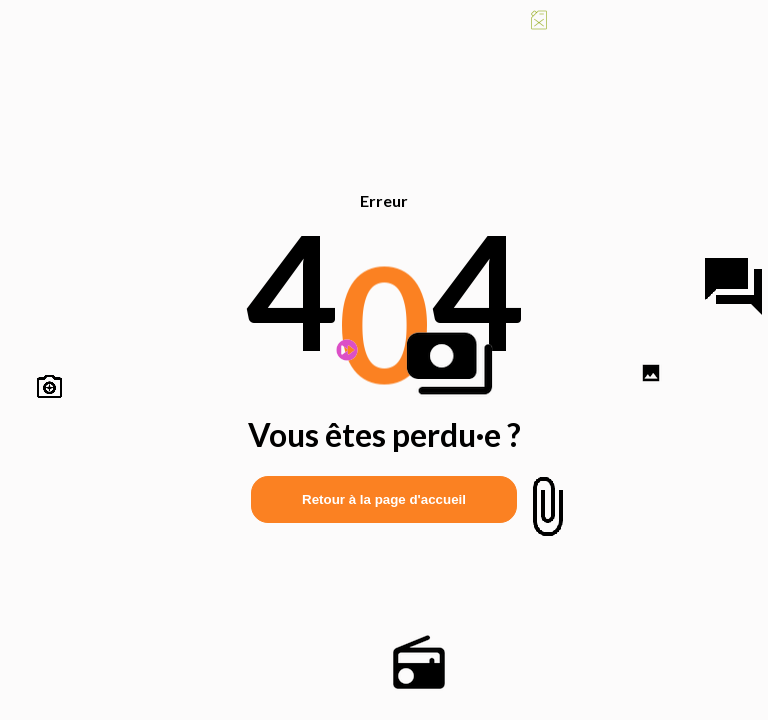 This screenshot has width=768, height=720. What do you see at coordinates (539, 20) in the screenshot?
I see `indicates fuel or gas station nearby` at bounding box center [539, 20].